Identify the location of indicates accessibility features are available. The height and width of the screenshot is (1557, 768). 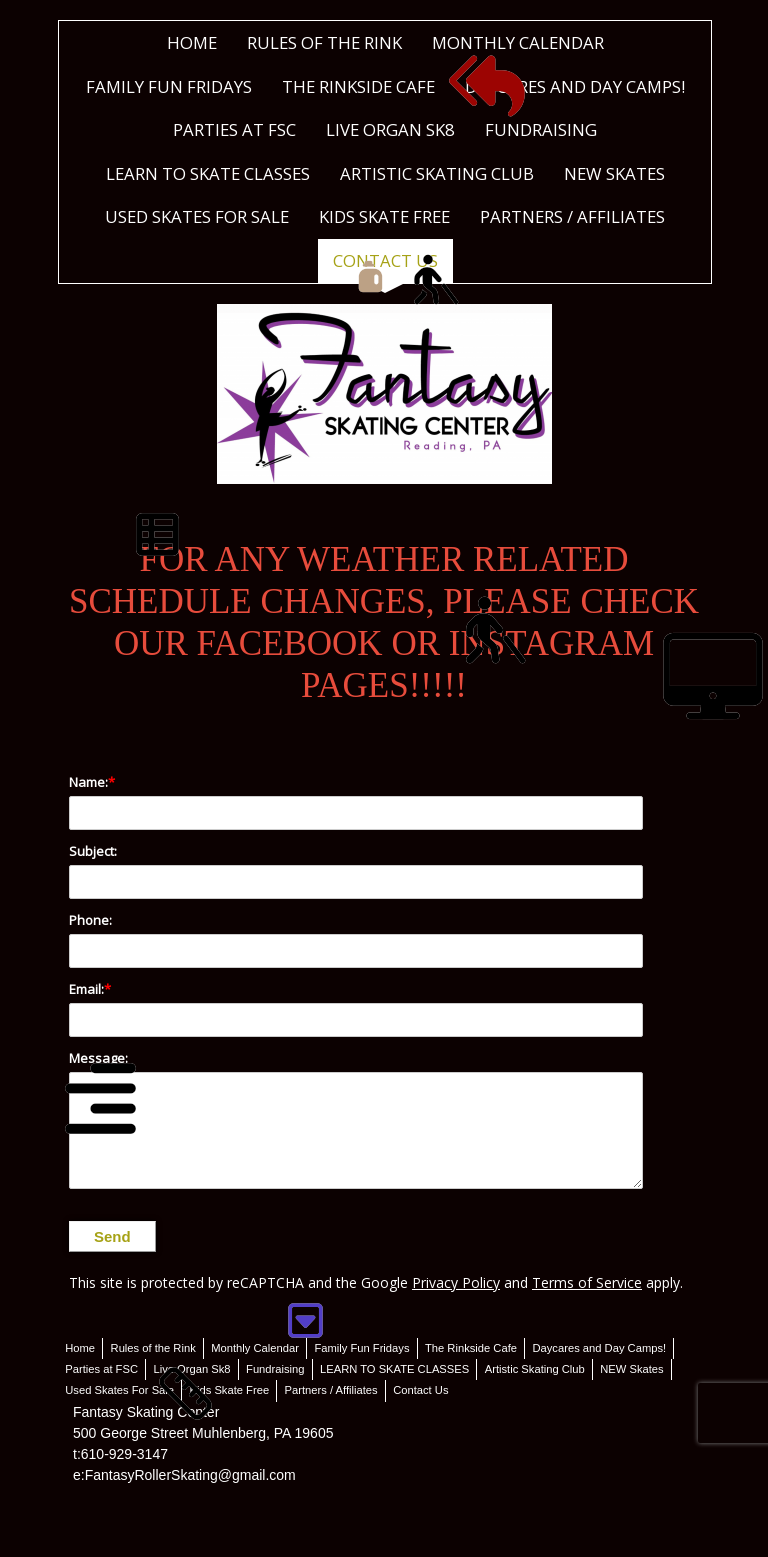
(492, 630).